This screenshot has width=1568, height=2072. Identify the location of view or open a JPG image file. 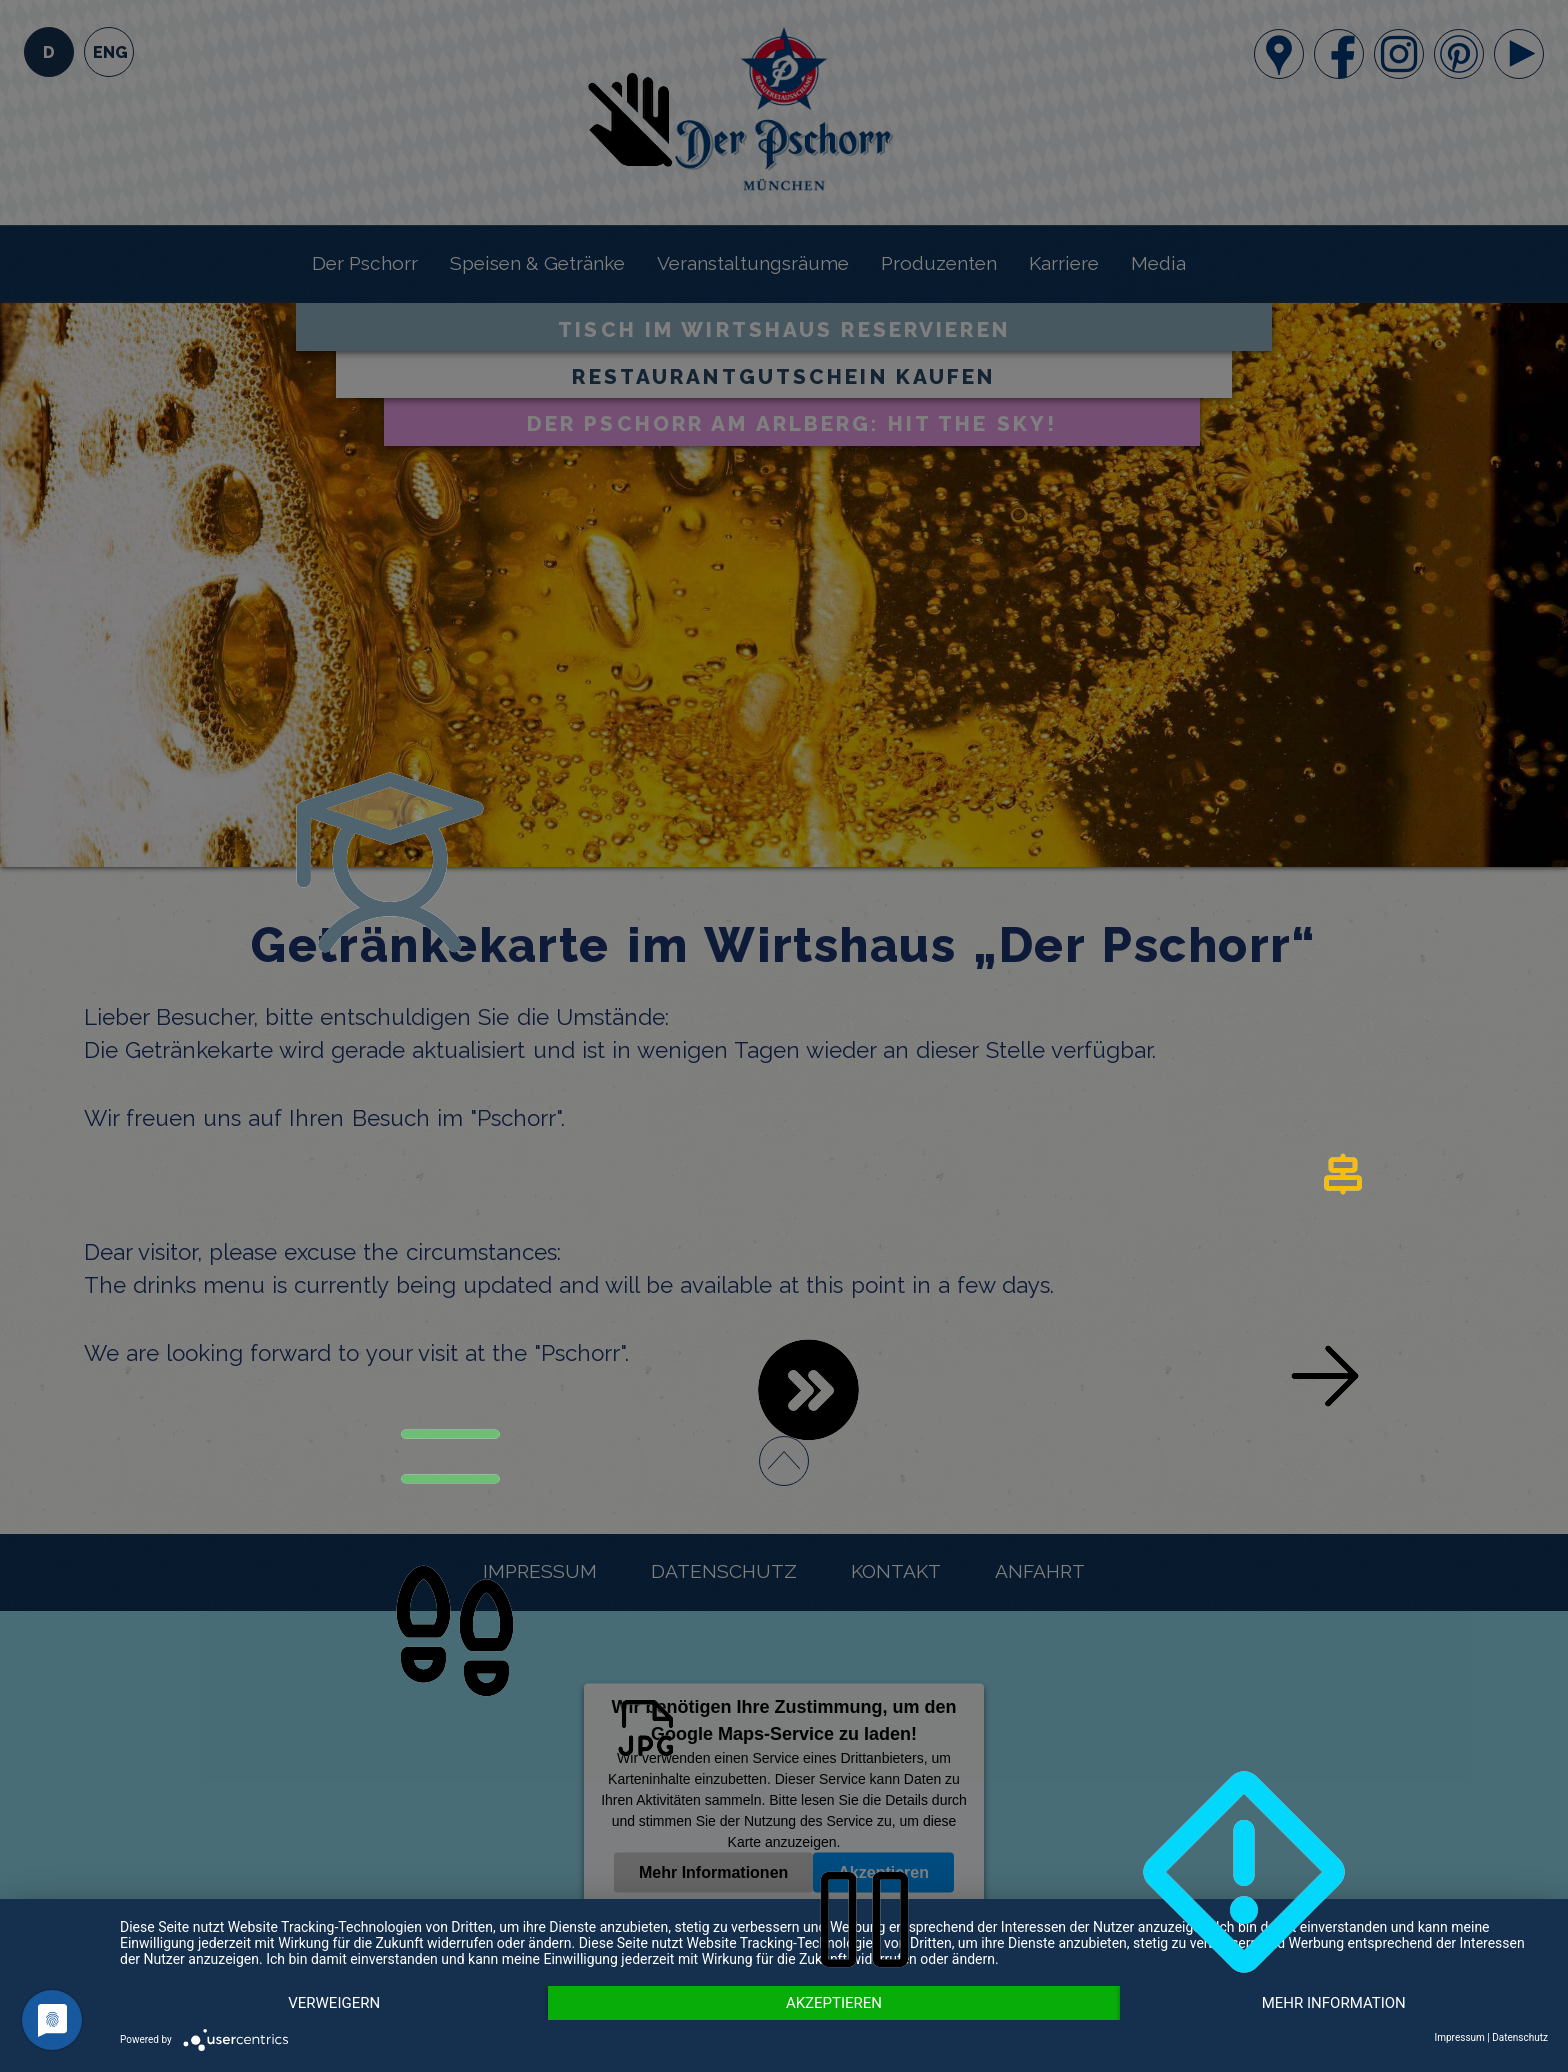
(647, 1730).